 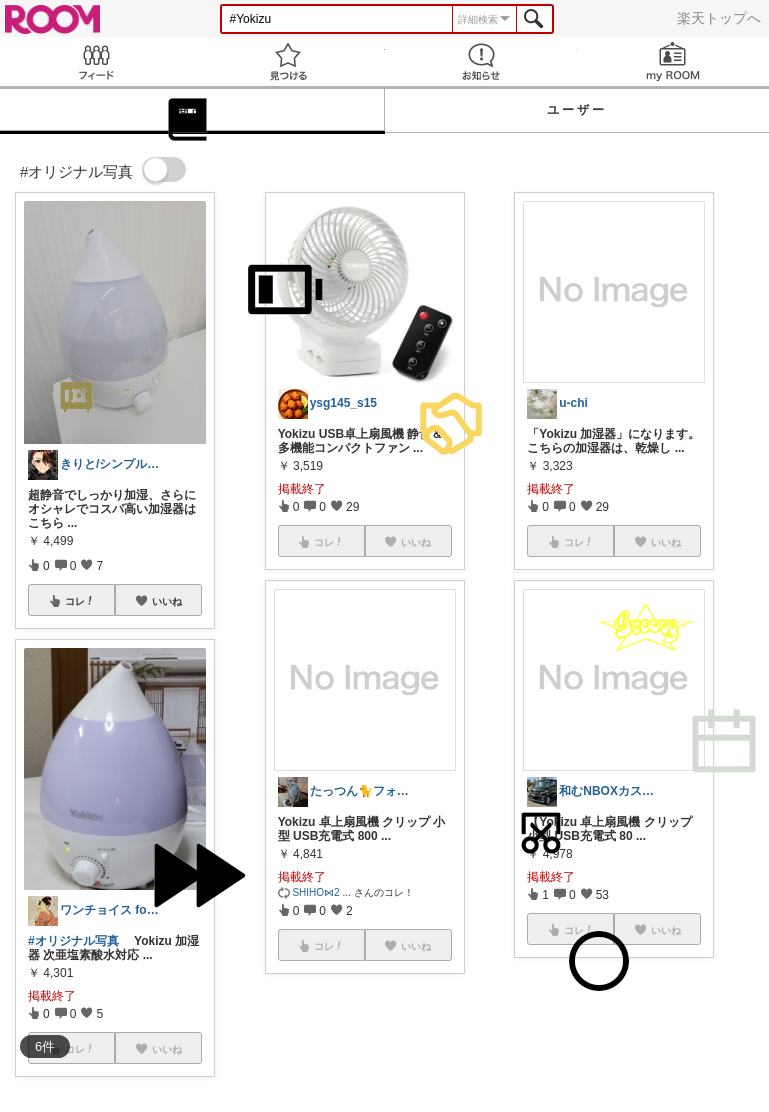 What do you see at coordinates (599, 961) in the screenshot?
I see `unselected checkbox or radio button option` at bounding box center [599, 961].